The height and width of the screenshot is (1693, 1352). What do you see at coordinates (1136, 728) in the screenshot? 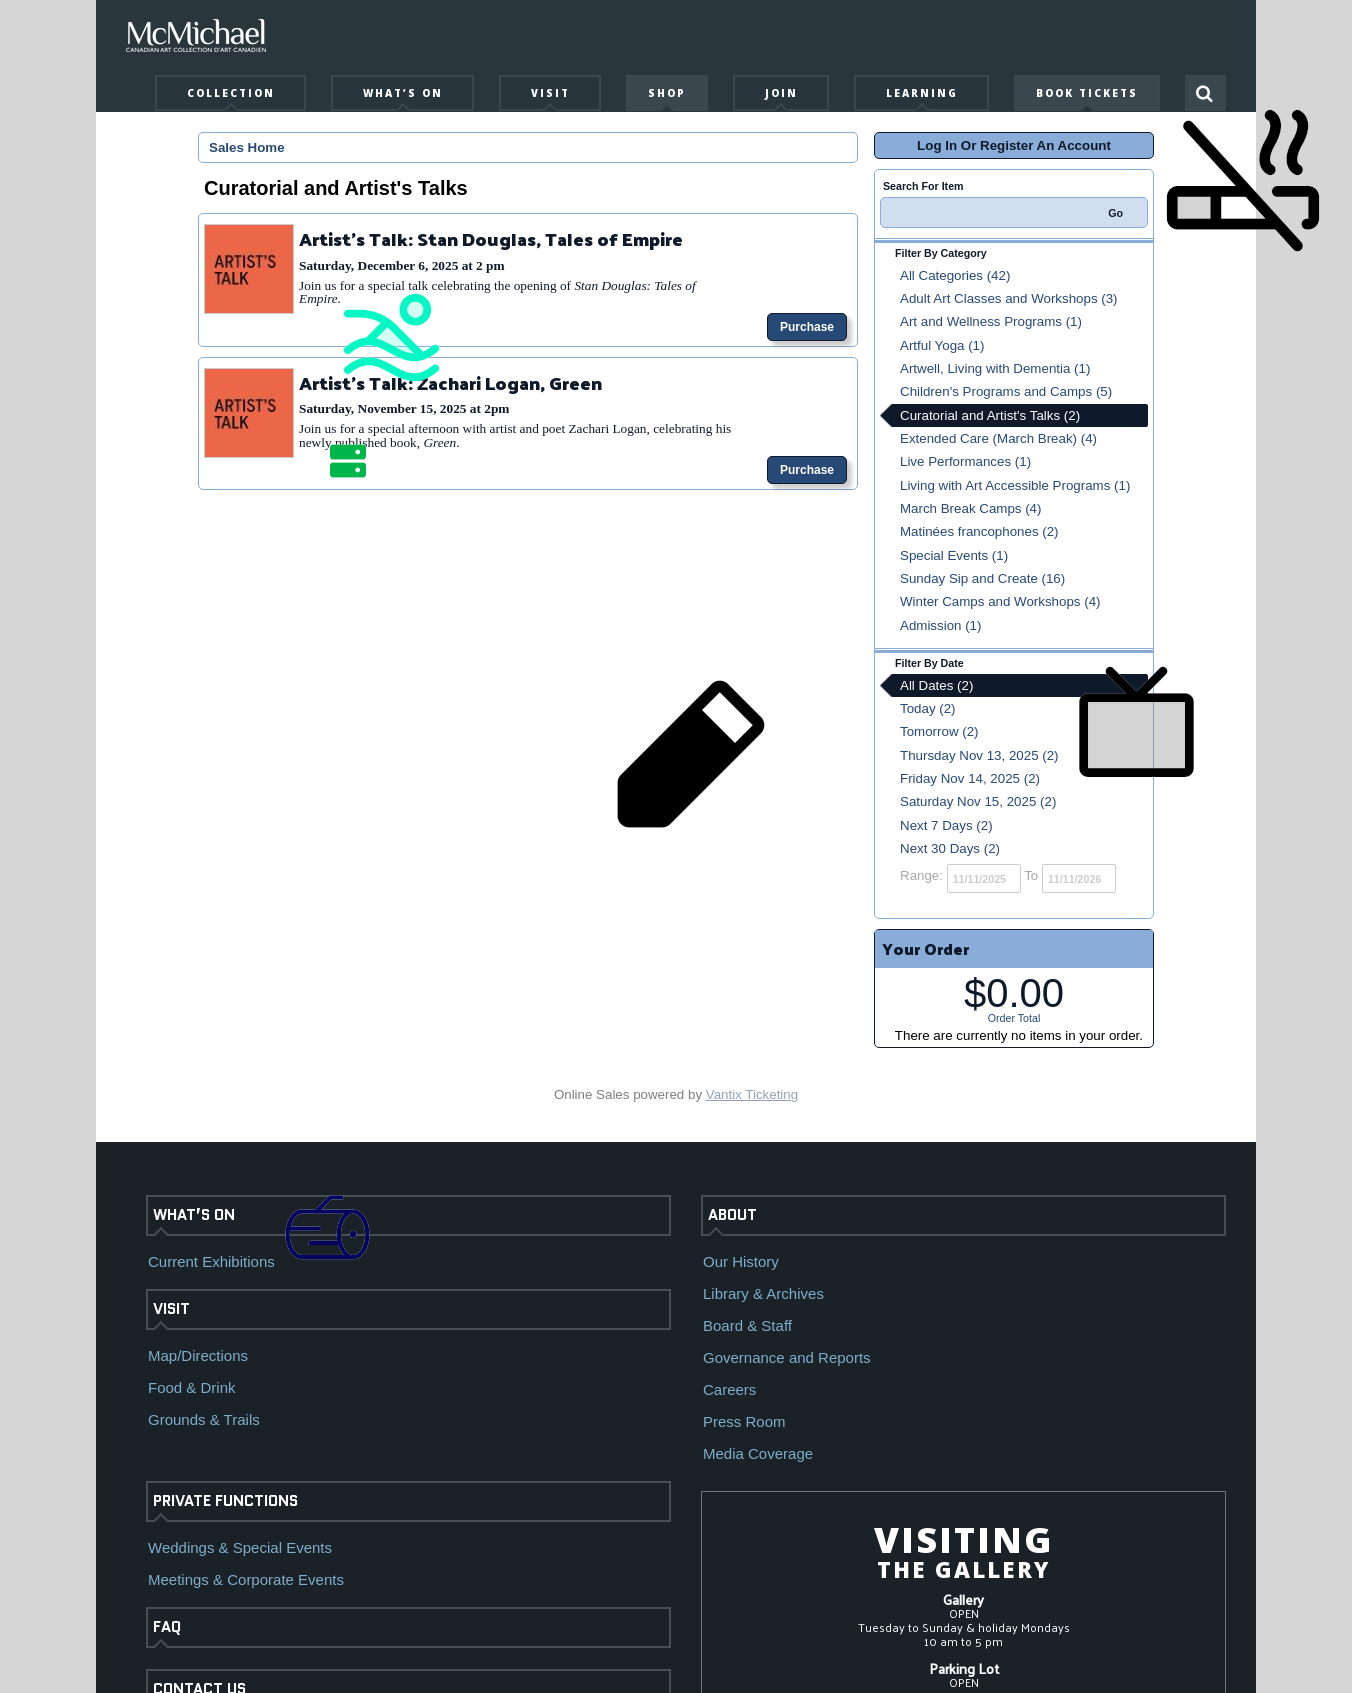
I see `access TV or video streaming features` at bounding box center [1136, 728].